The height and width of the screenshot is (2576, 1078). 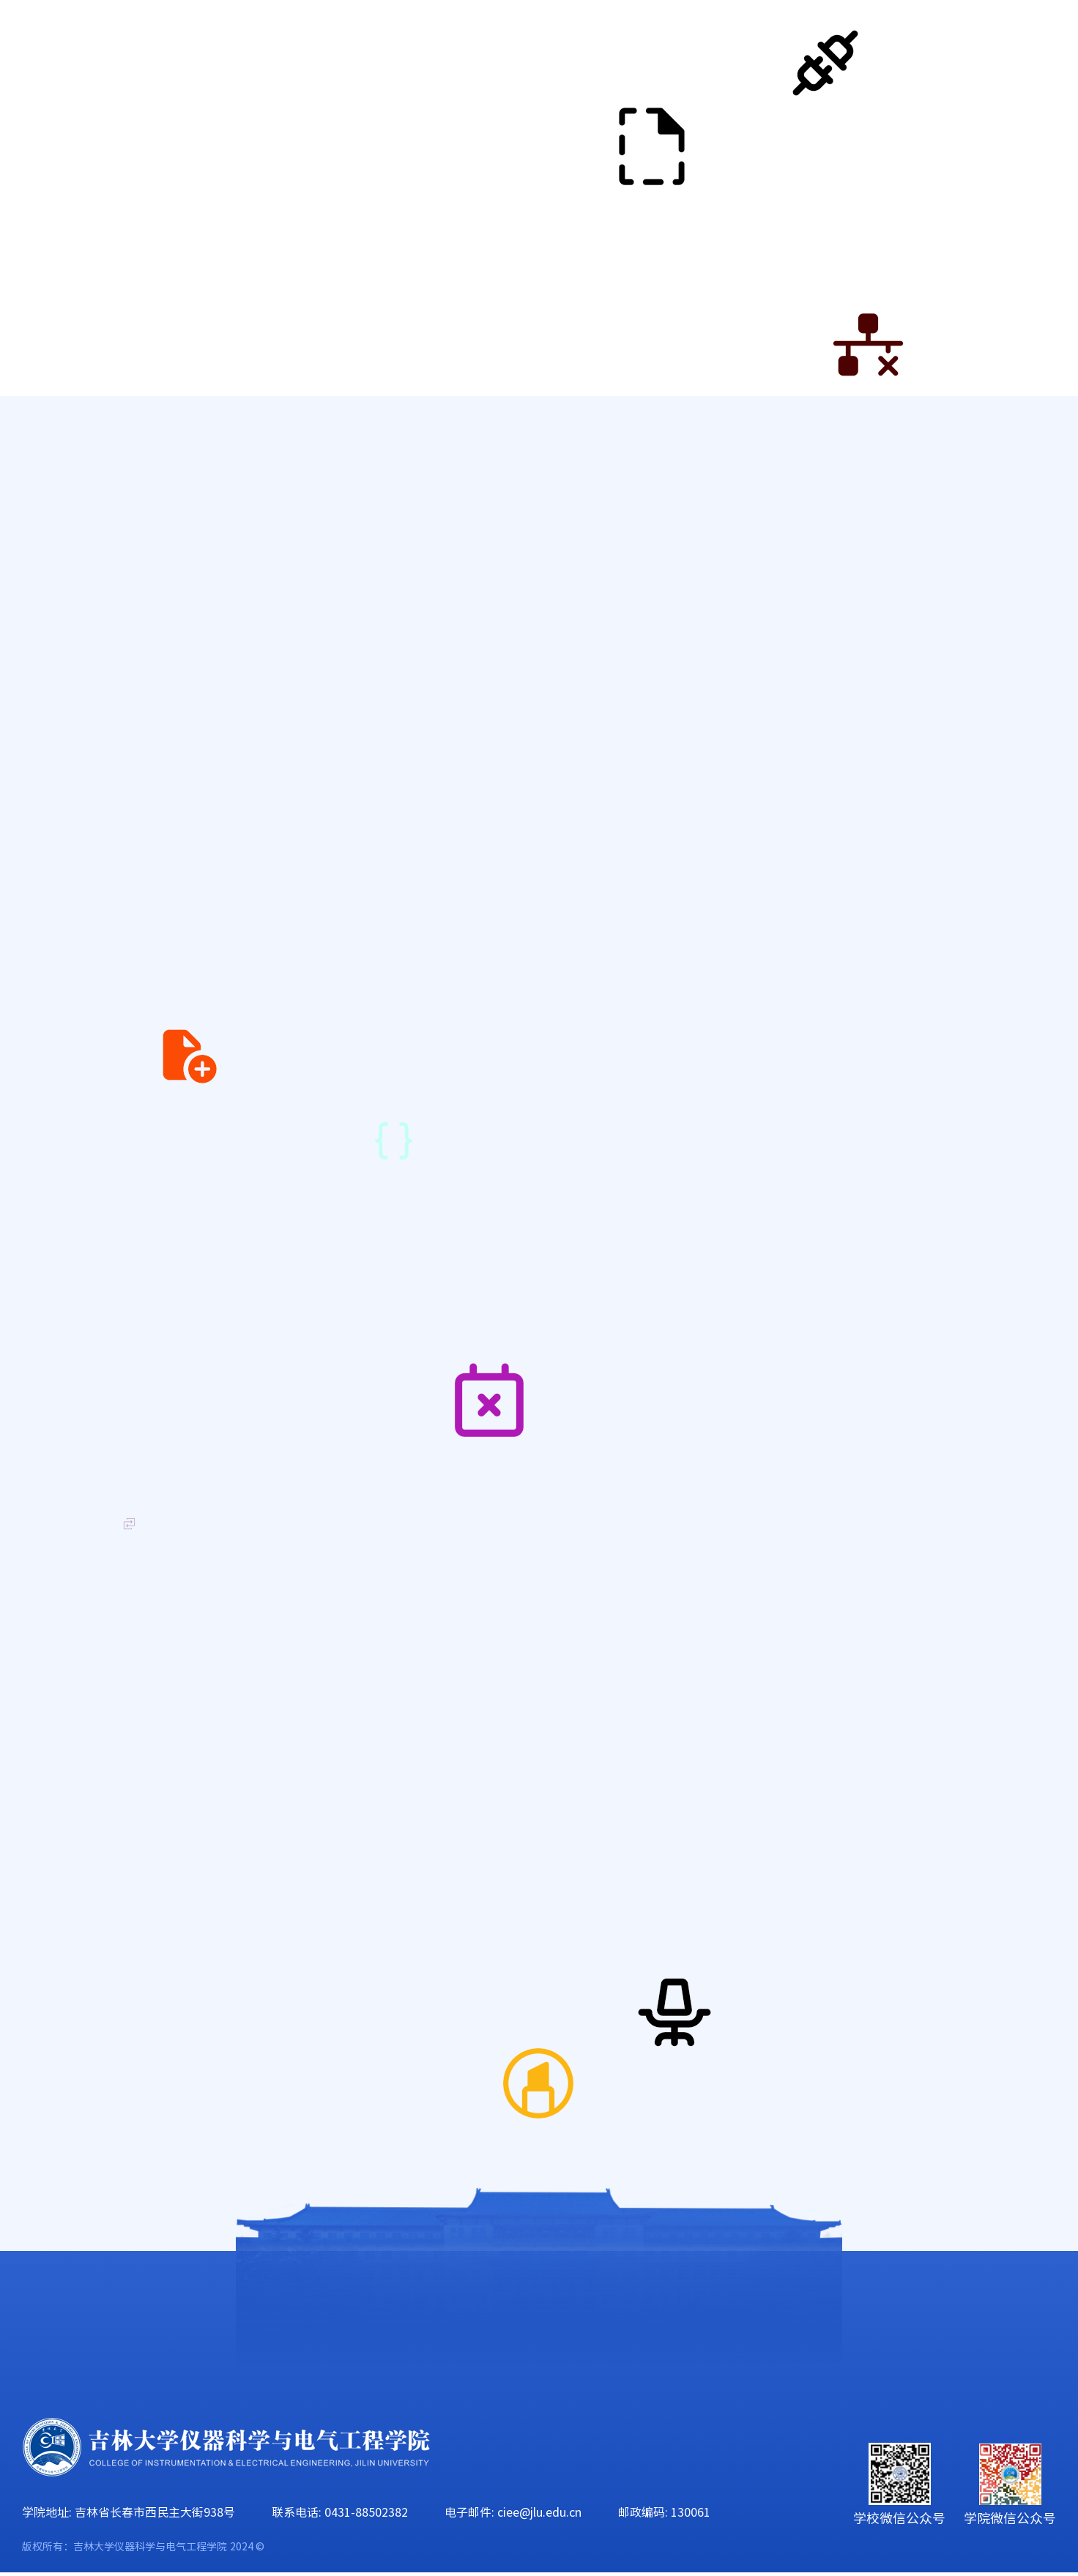 What do you see at coordinates (652, 146) in the screenshot?
I see `a draft or unsaved file` at bounding box center [652, 146].